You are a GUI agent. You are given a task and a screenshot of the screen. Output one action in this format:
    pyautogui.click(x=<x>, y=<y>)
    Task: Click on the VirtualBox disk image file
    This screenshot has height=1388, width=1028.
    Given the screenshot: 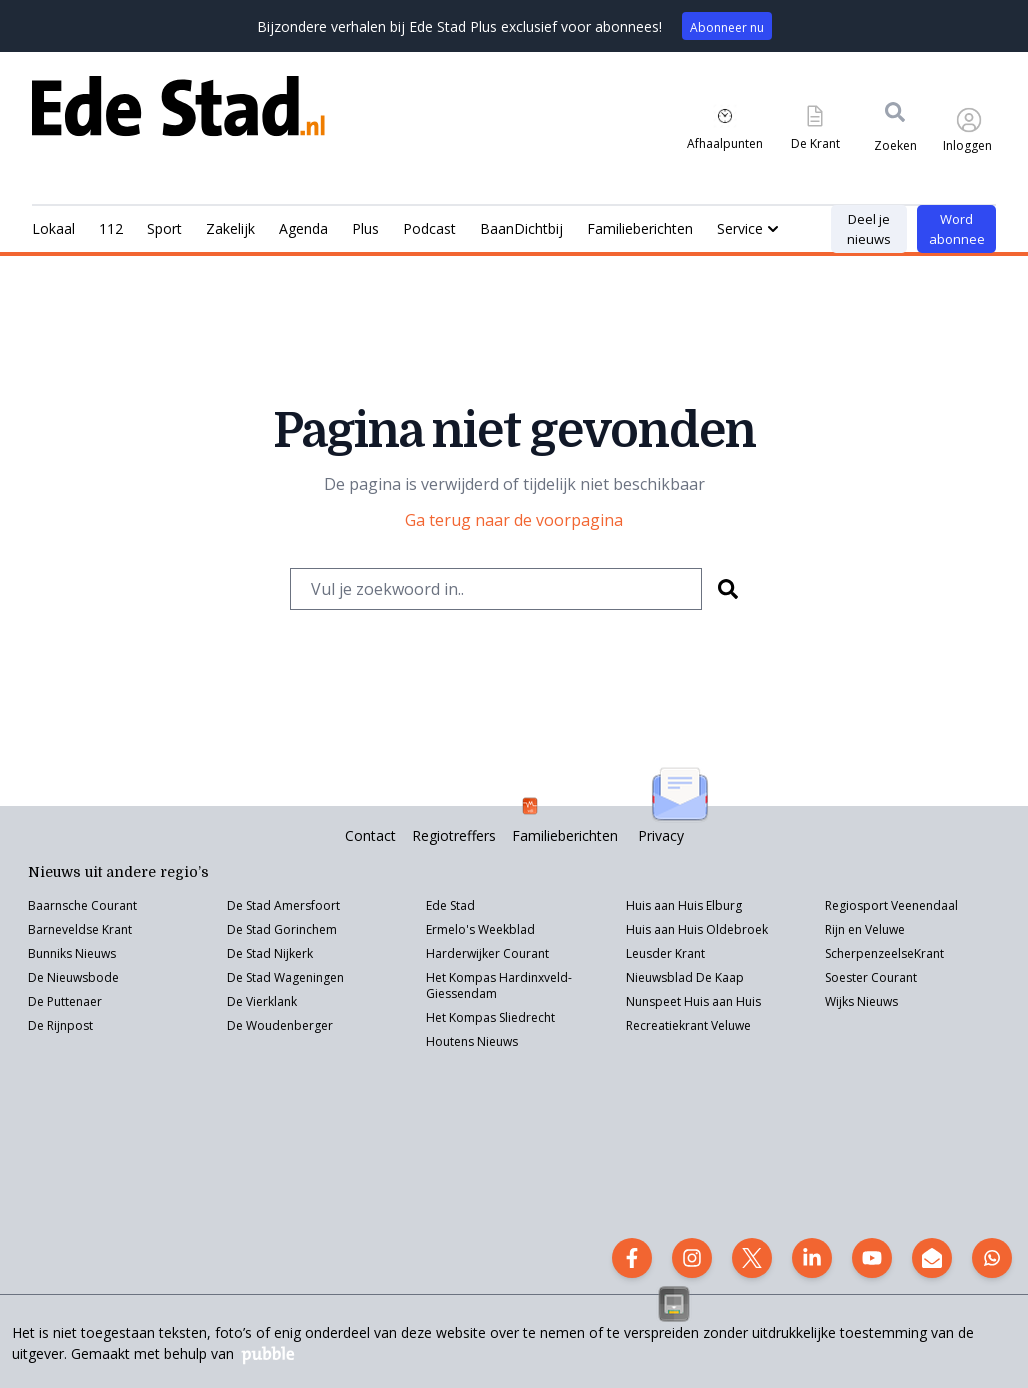 What is the action you would take?
    pyautogui.click(x=530, y=806)
    